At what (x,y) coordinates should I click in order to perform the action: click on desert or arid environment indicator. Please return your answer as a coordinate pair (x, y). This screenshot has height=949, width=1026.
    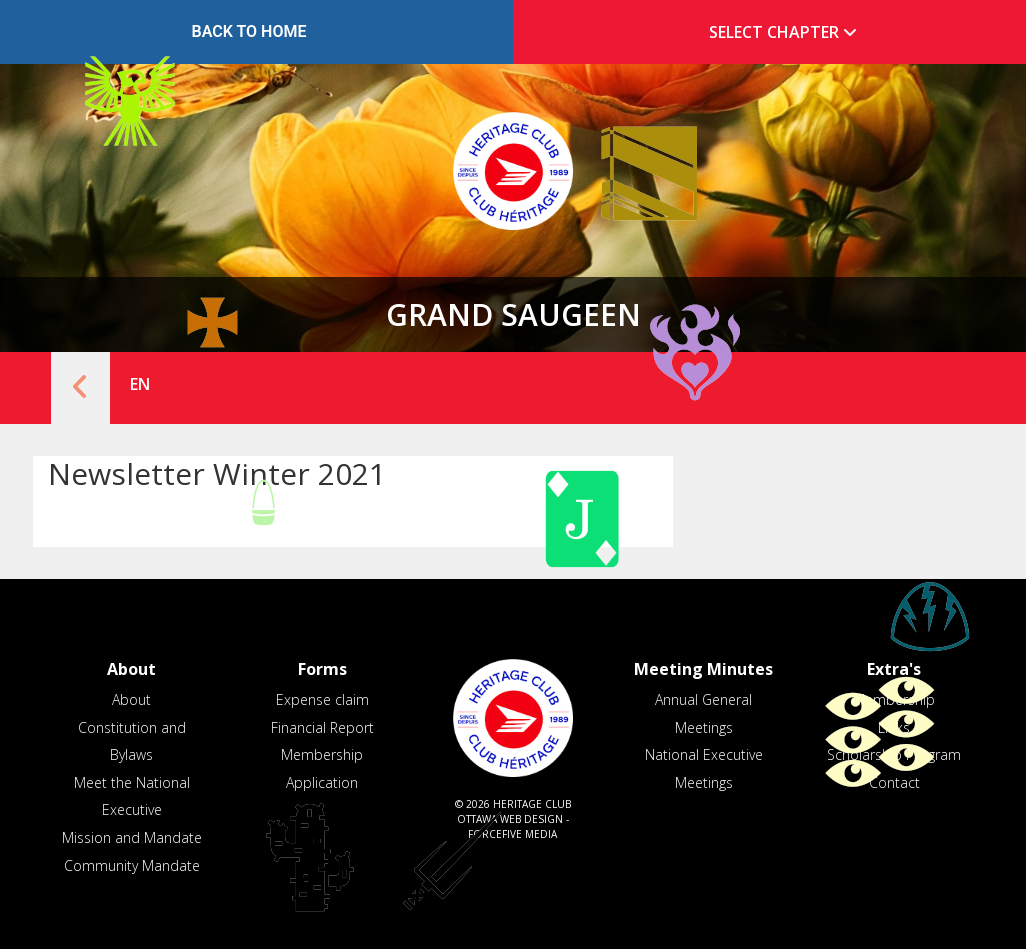
    Looking at the image, I should click on (299, 857).